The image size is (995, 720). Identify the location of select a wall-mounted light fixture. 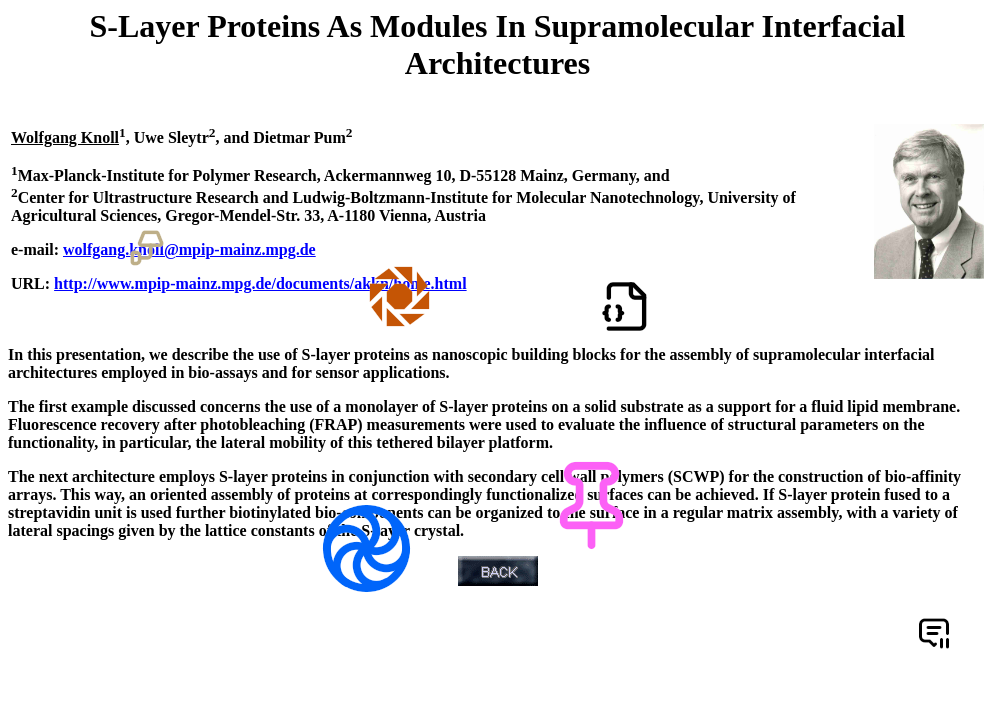
(147, 247).